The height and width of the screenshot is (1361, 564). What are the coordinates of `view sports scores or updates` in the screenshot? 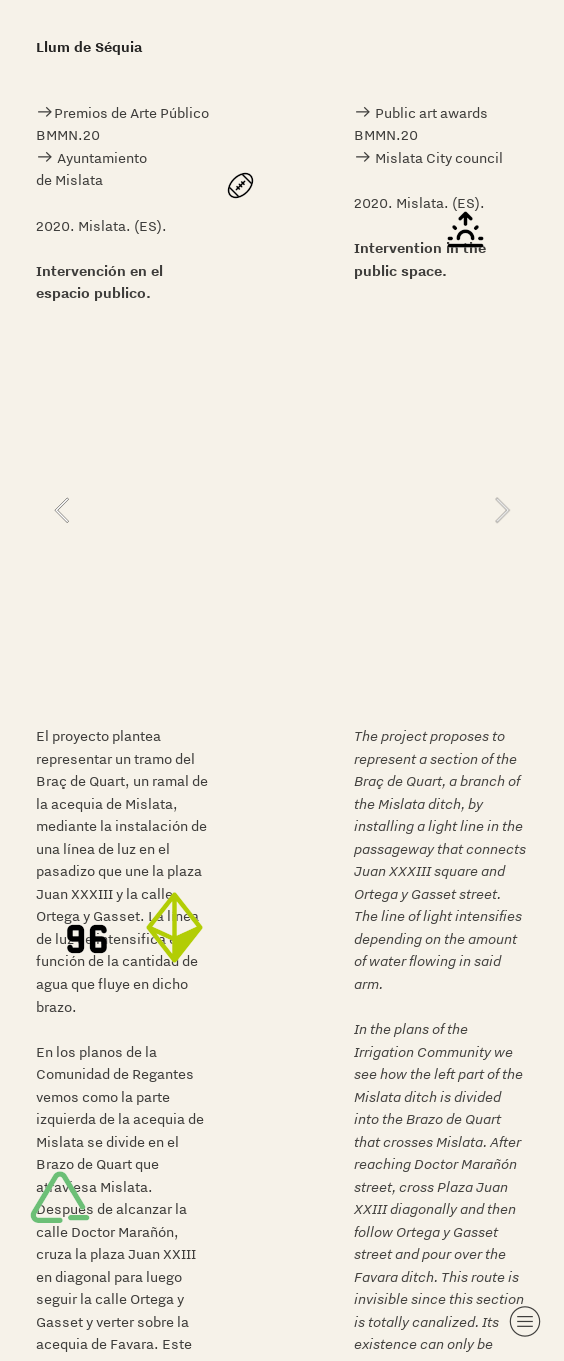 It's located at (240, 185).